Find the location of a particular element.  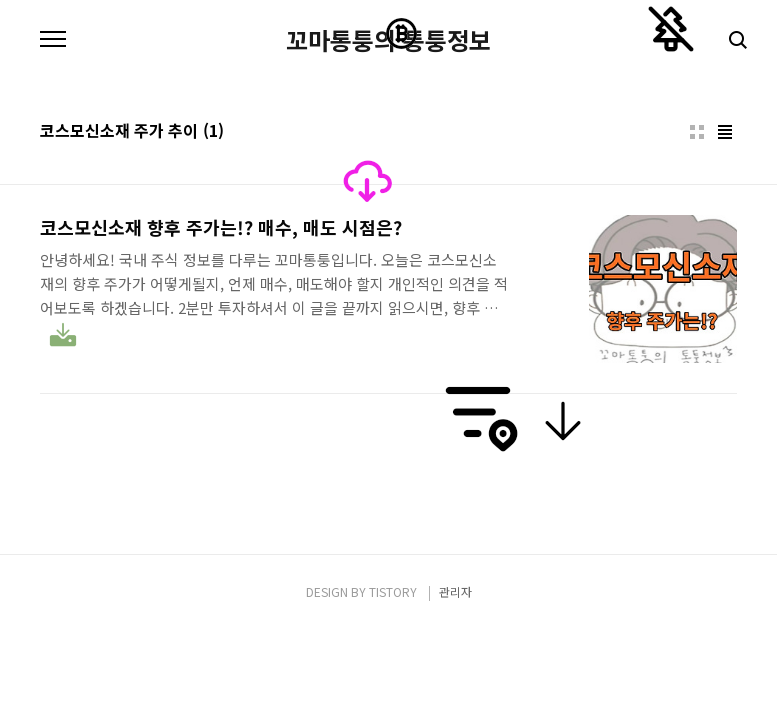

view bitcoin balance or wallet is located at coordinates (401, 33).